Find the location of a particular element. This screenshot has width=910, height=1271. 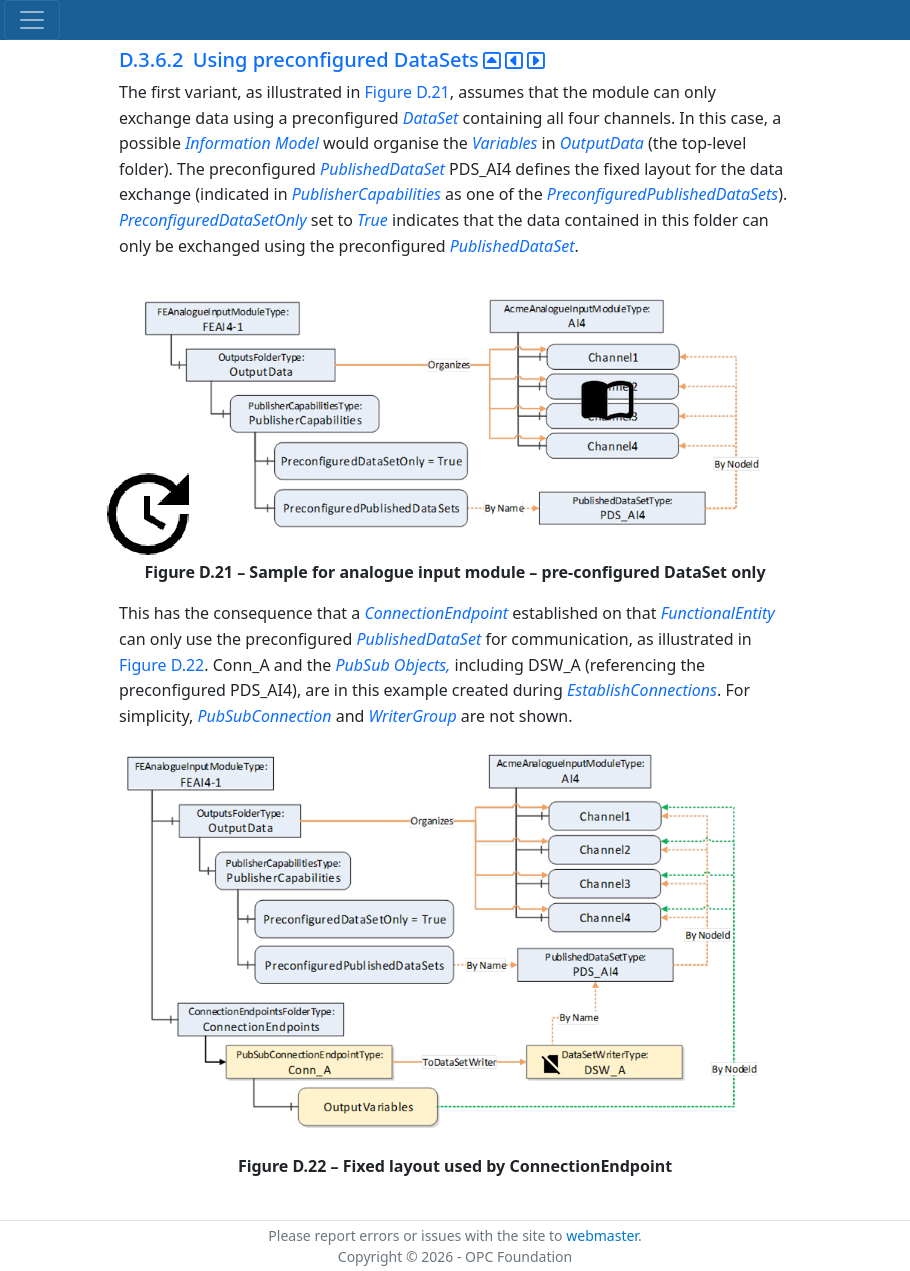

no sim card detected is located at coordinates (551, 1064).